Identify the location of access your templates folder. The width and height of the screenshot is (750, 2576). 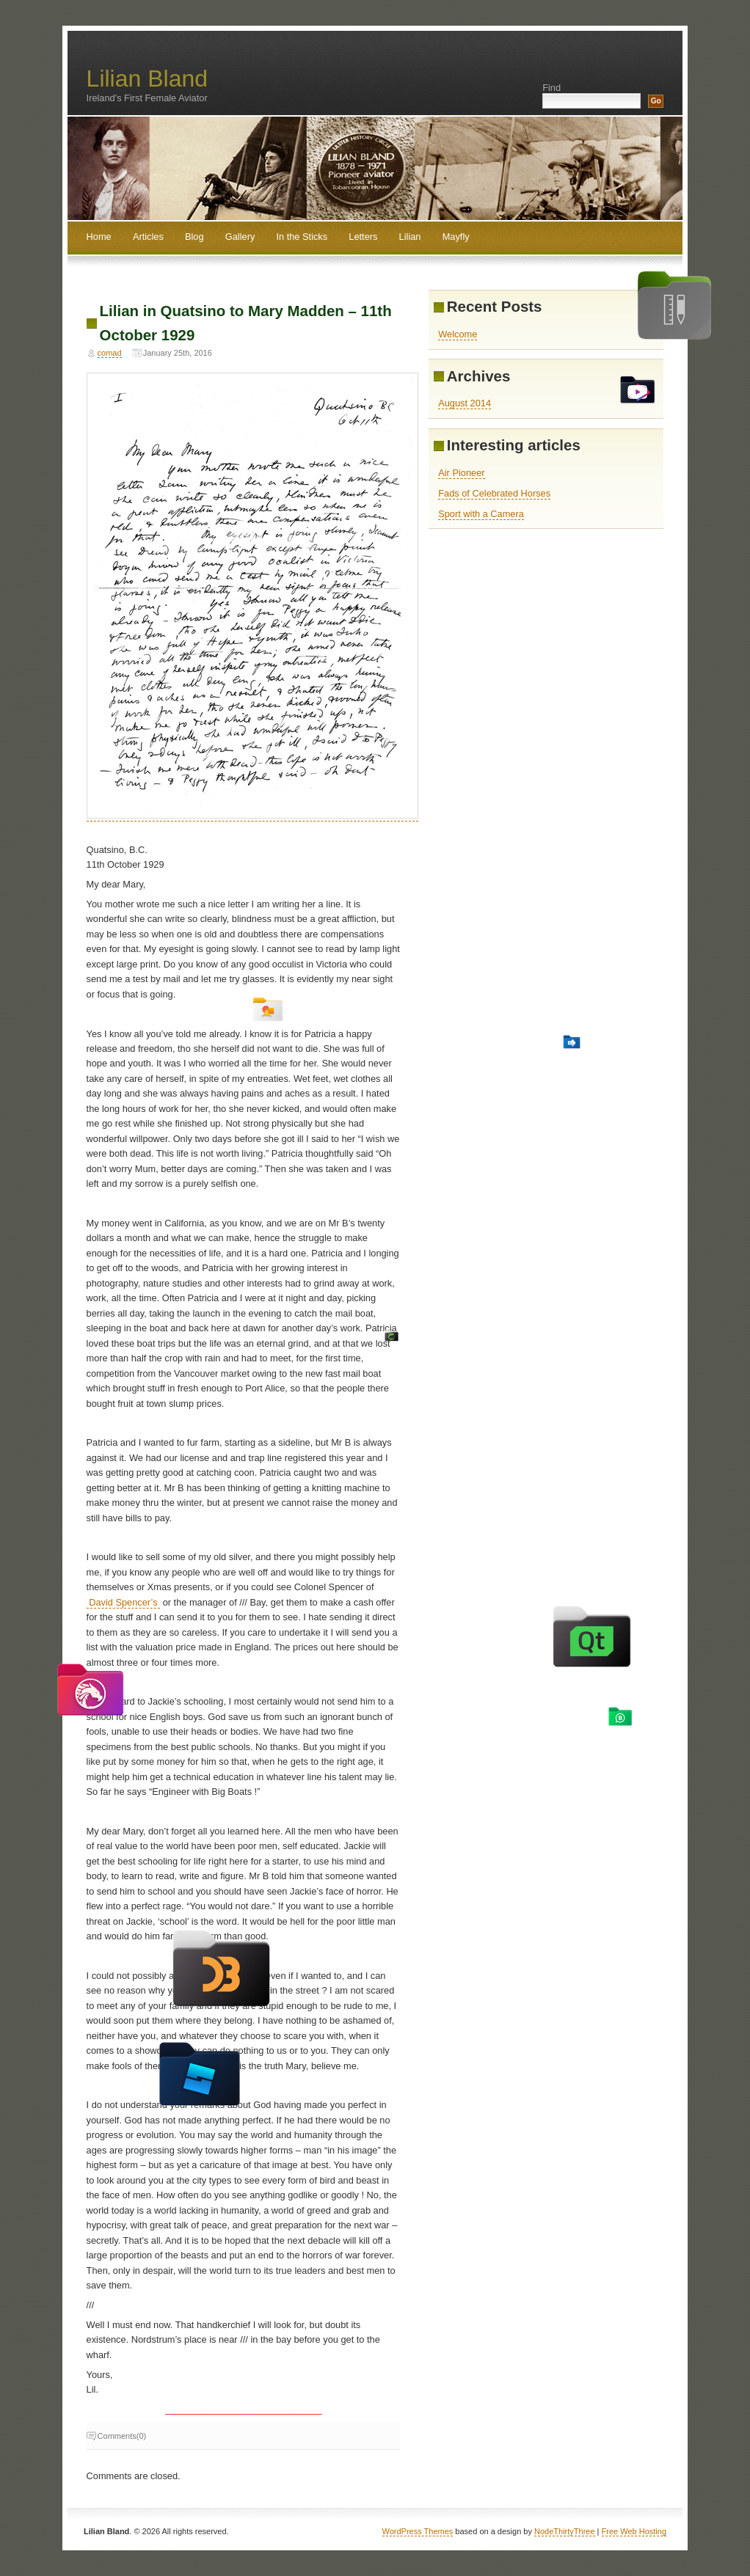
(674, 305).